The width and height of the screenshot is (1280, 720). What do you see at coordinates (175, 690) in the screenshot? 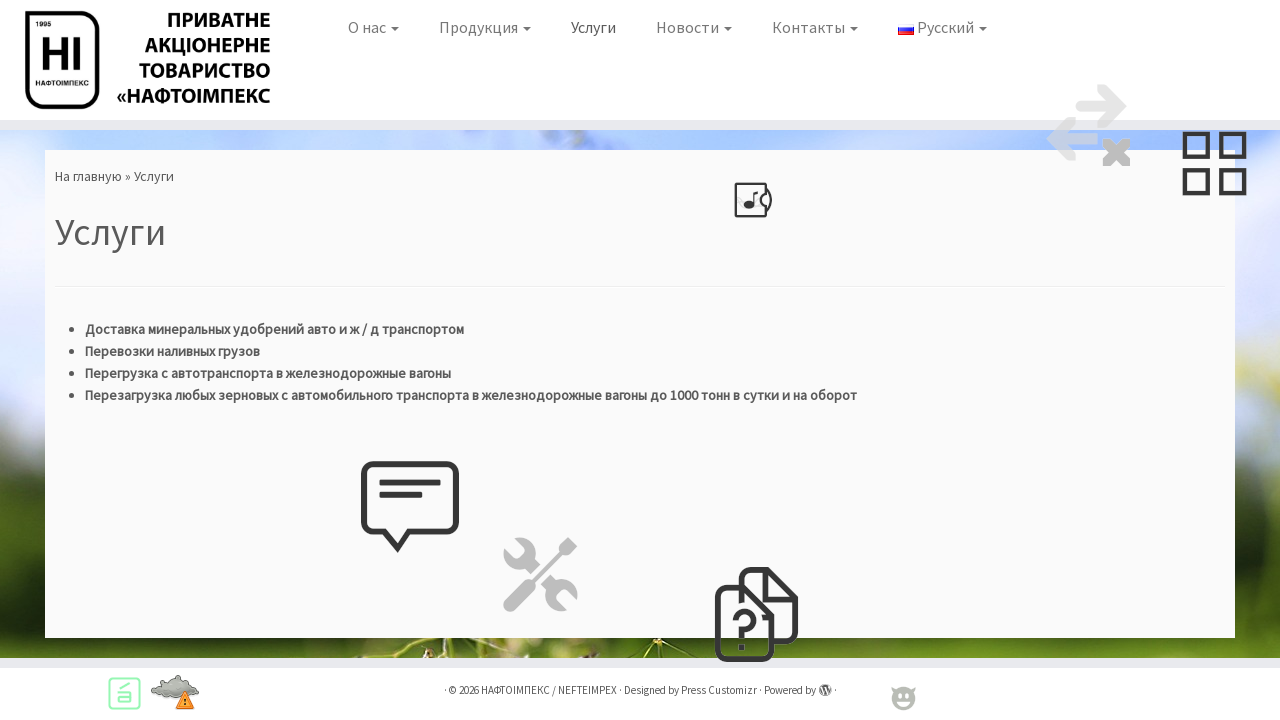
I see `indicates severe weather warning in your area` at bounding box center [175, 690].